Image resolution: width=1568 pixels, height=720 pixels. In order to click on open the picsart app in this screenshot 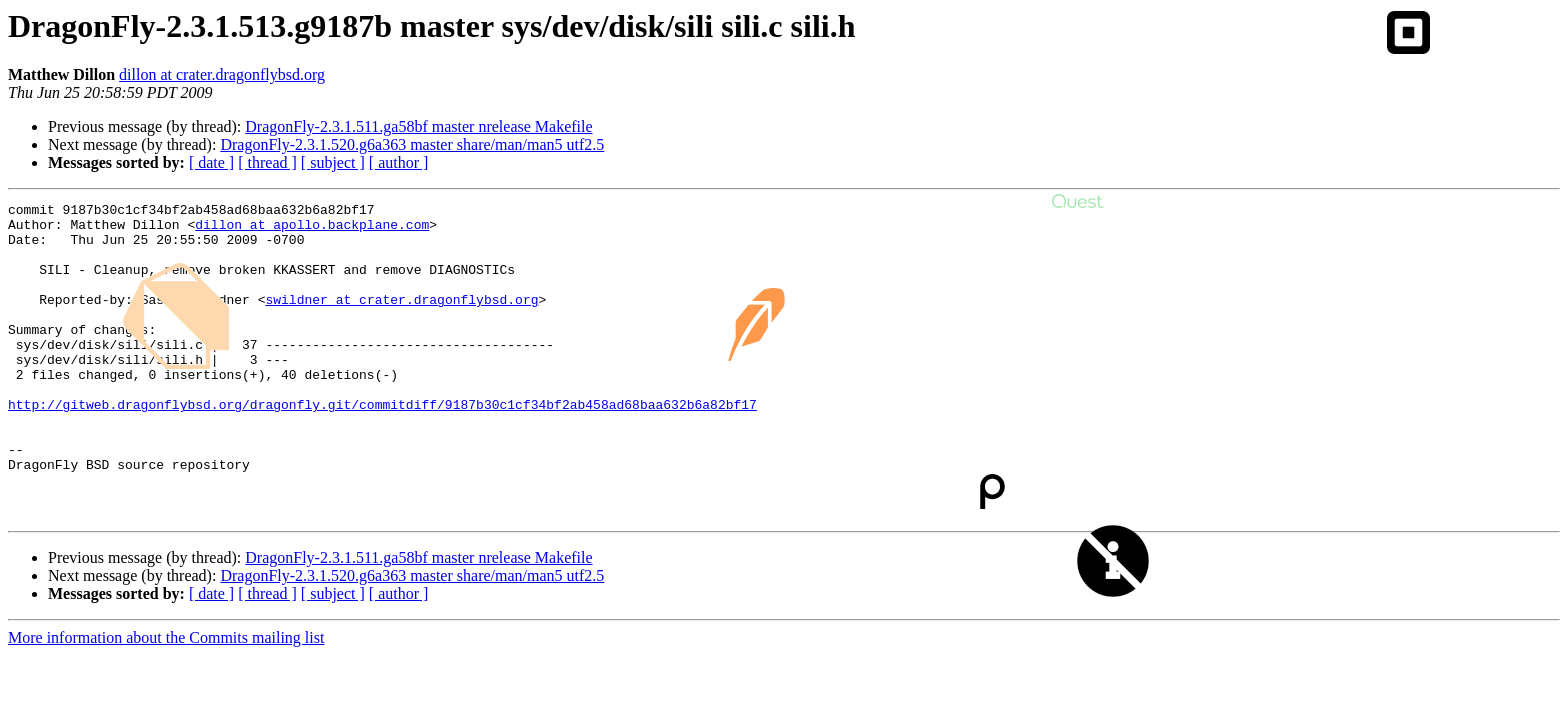, I will do `click(992, 491)`.